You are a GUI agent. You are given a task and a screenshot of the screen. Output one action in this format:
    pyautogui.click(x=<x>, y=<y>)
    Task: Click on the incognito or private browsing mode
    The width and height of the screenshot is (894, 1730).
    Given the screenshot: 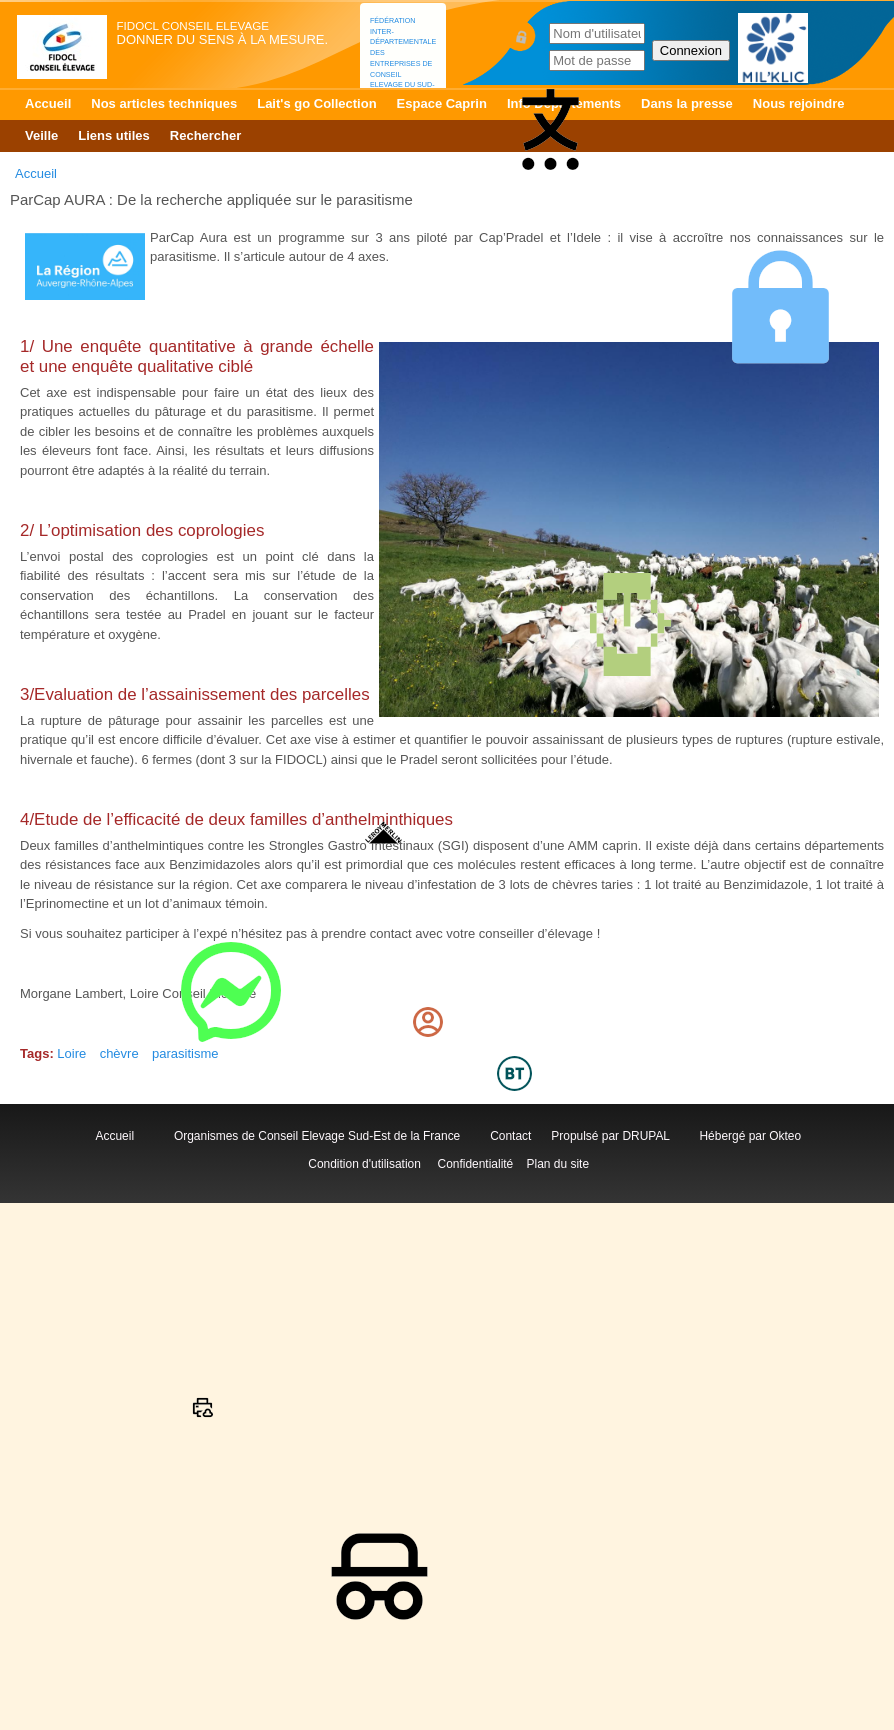 What is the action you would take?
    pyautogui.click(x=379, y=1576)
    